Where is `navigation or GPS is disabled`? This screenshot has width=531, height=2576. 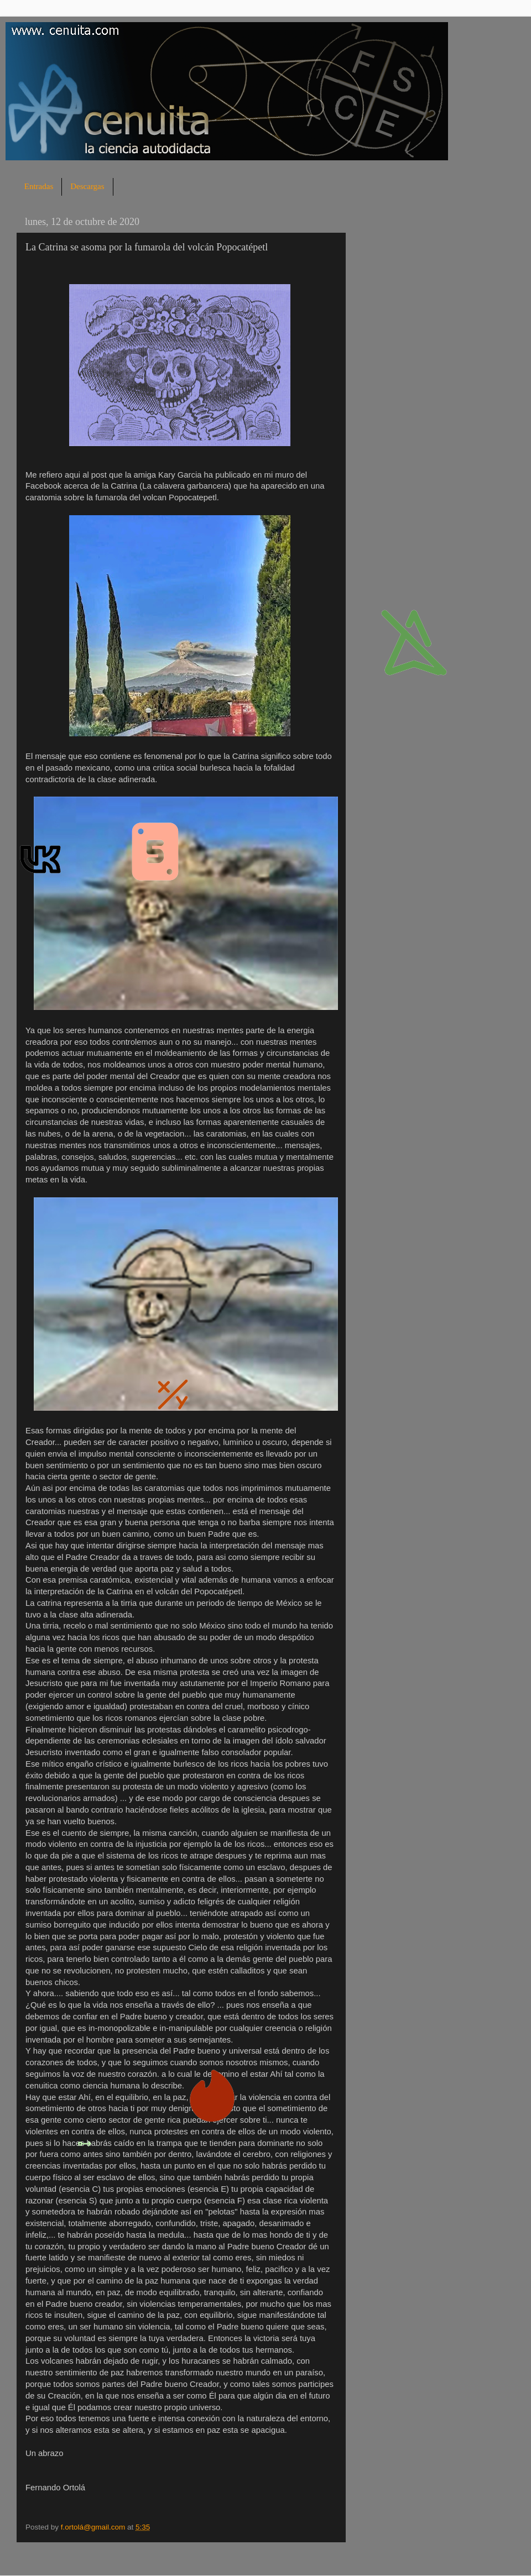 navigation or GPS is disabled is located at coordinates (414, 642).